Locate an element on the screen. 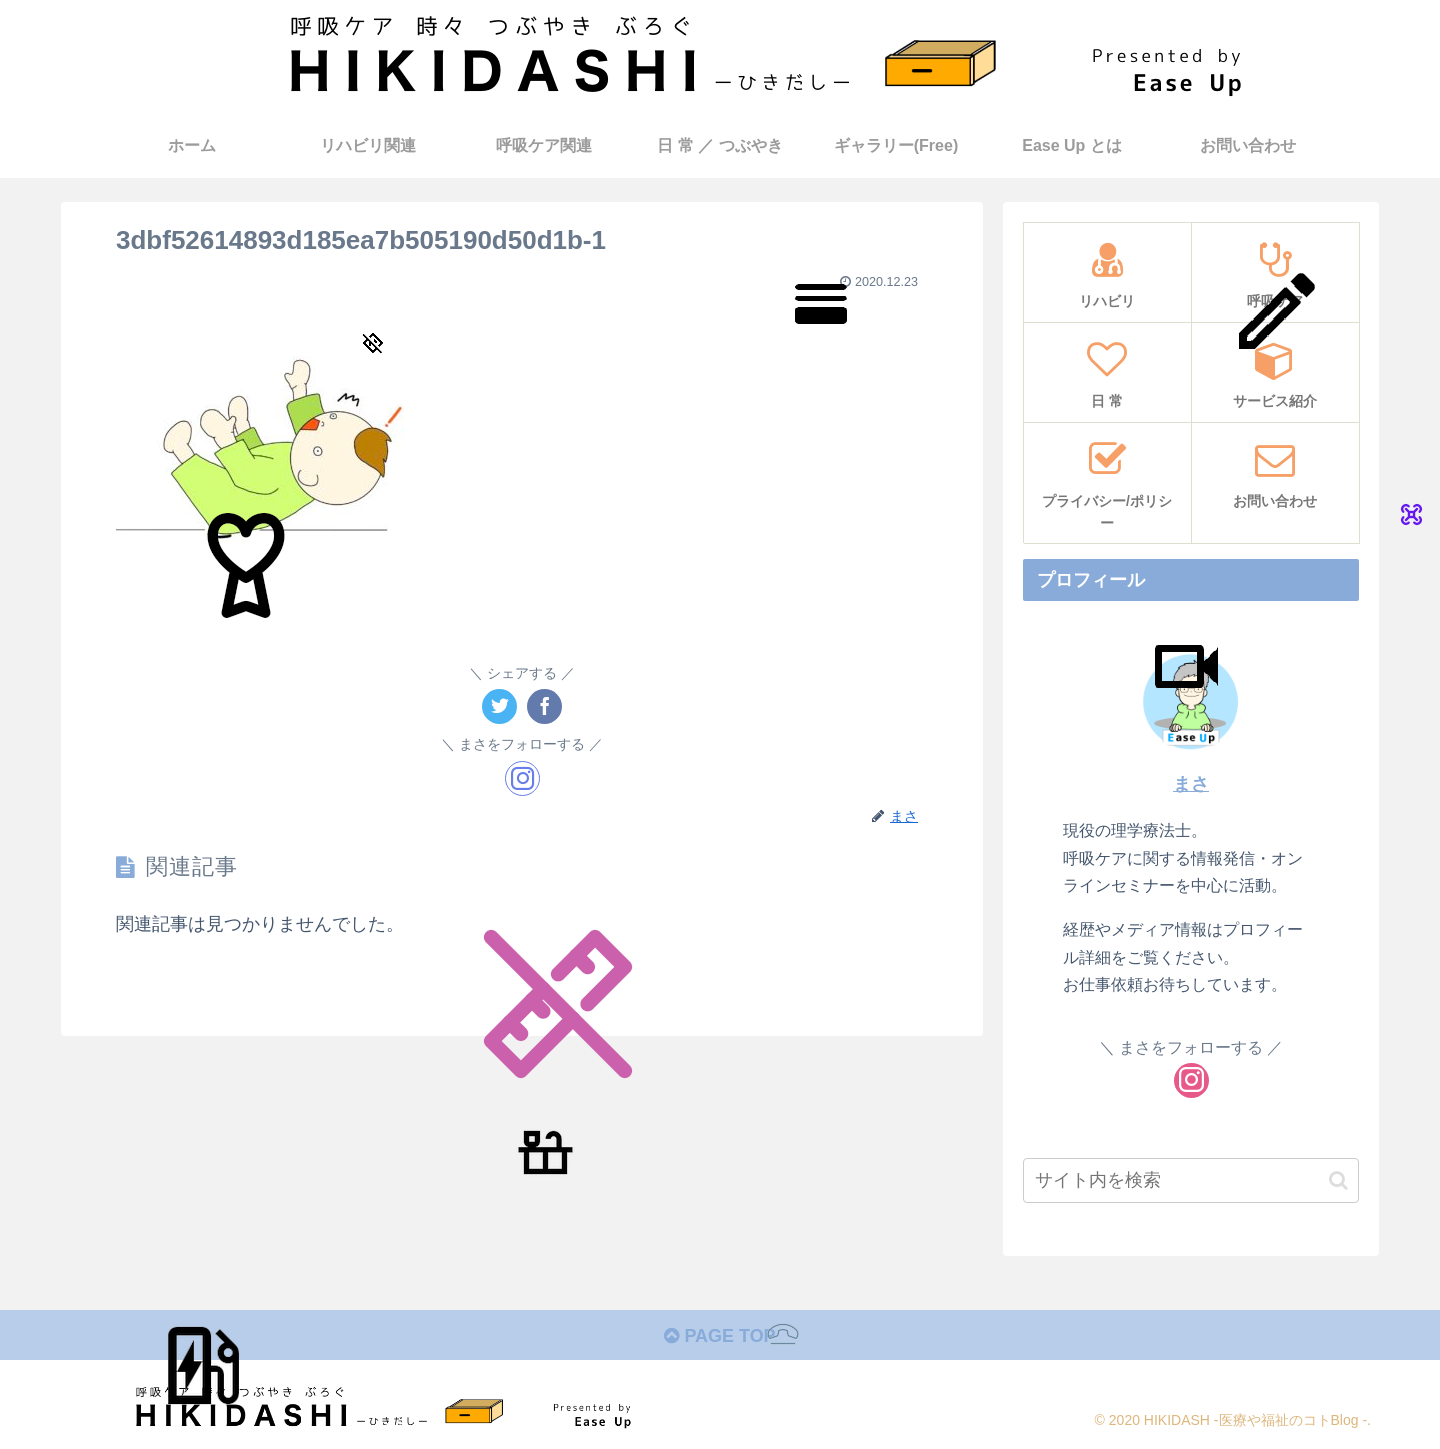 The width and height of the screenshot is (1440, 1449). browse kitchen countertop options is located at coordinates (545, 1152).